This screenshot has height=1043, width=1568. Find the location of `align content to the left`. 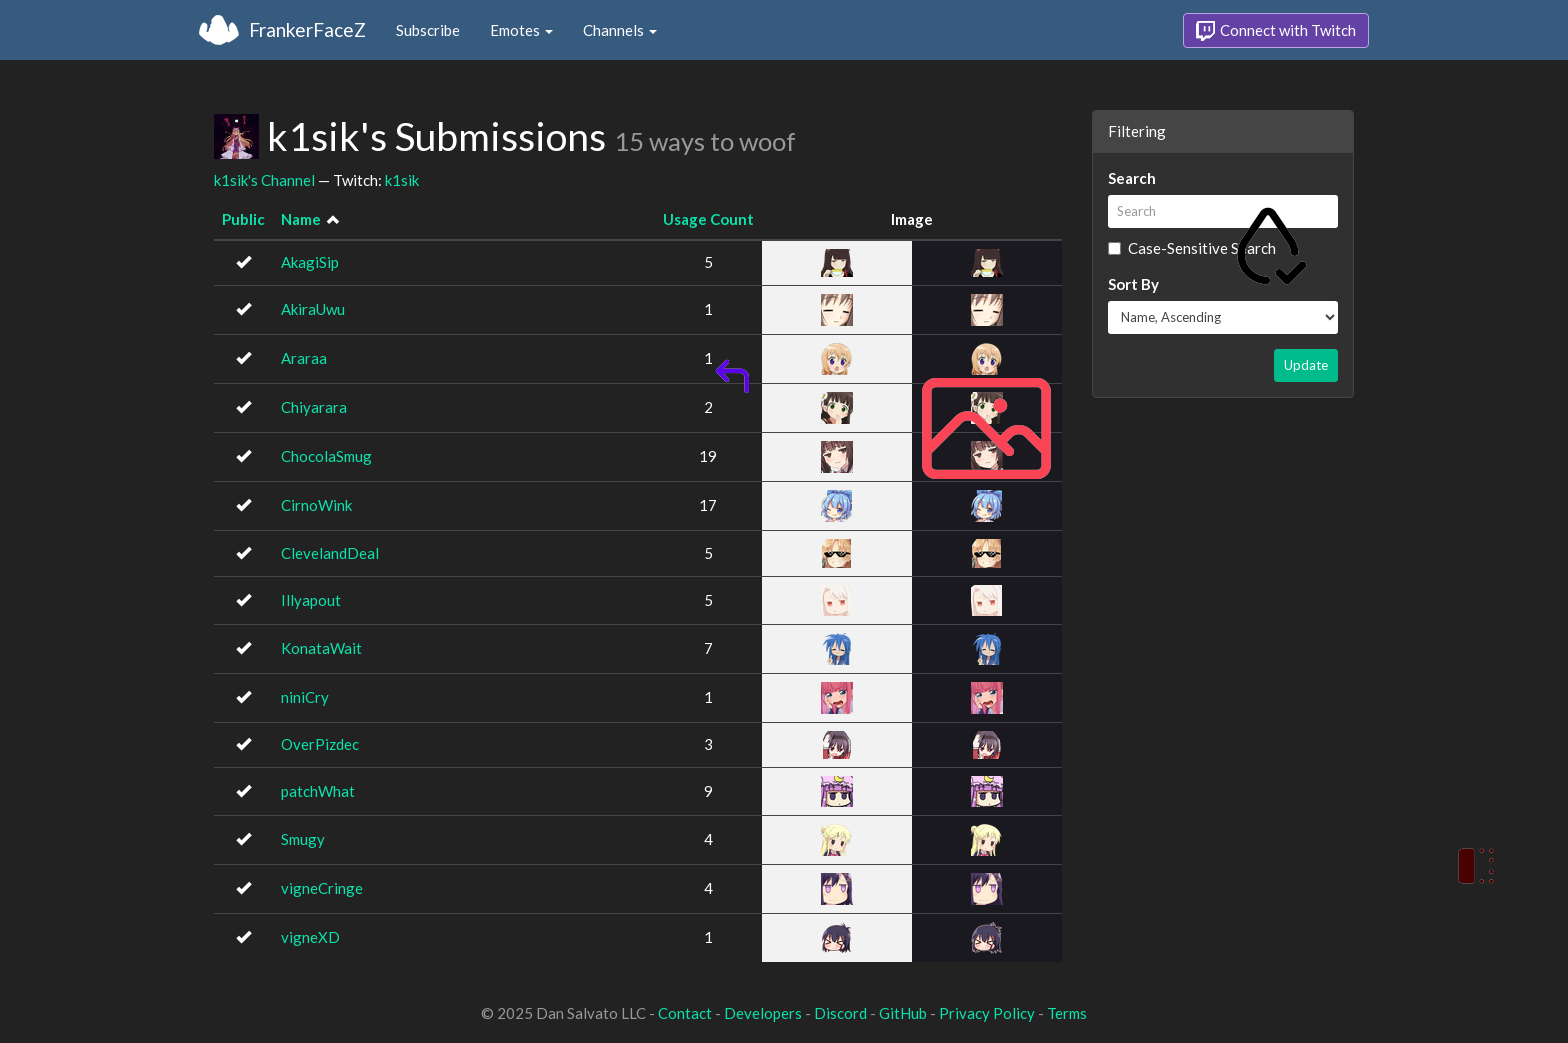

align content to the left is located at coordinates (1476, 866).